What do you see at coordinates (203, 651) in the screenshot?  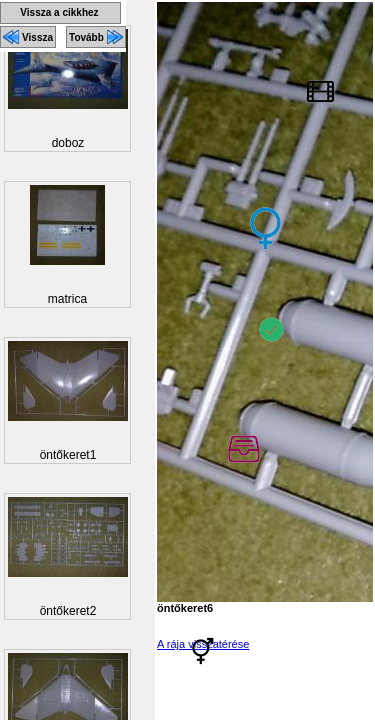 I see `select gender or sex options` at bounding box center [203, 651].